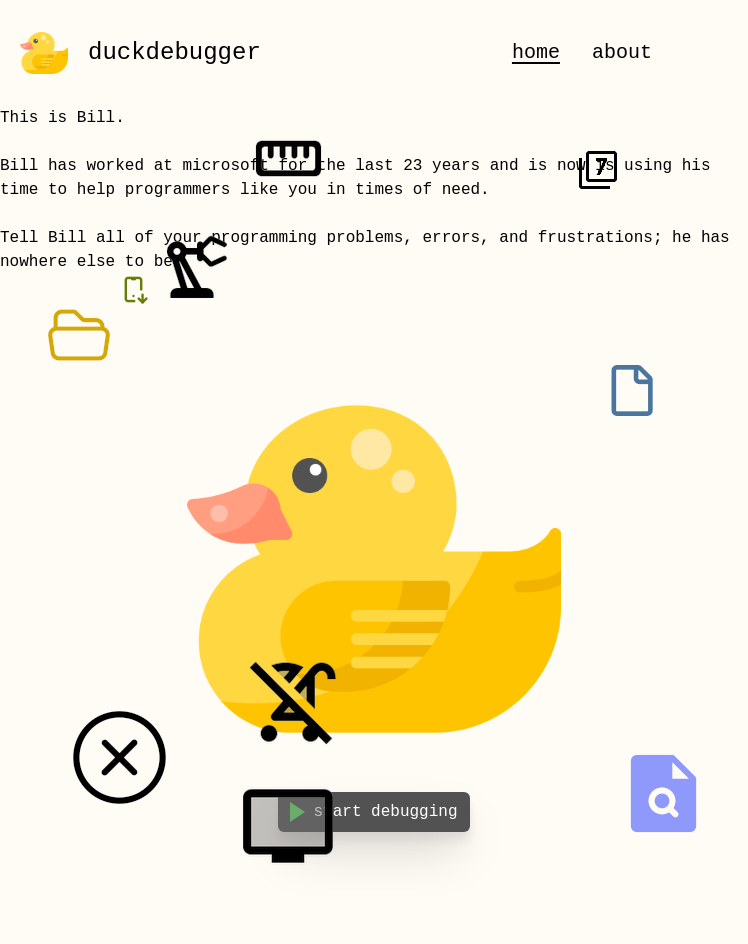 The width and height of the screenshot is (748, 944). What do you see at coordinates (288, 158) in the screenshot?
I see `measure dimensions or distance` at bounding box center [288, 158].